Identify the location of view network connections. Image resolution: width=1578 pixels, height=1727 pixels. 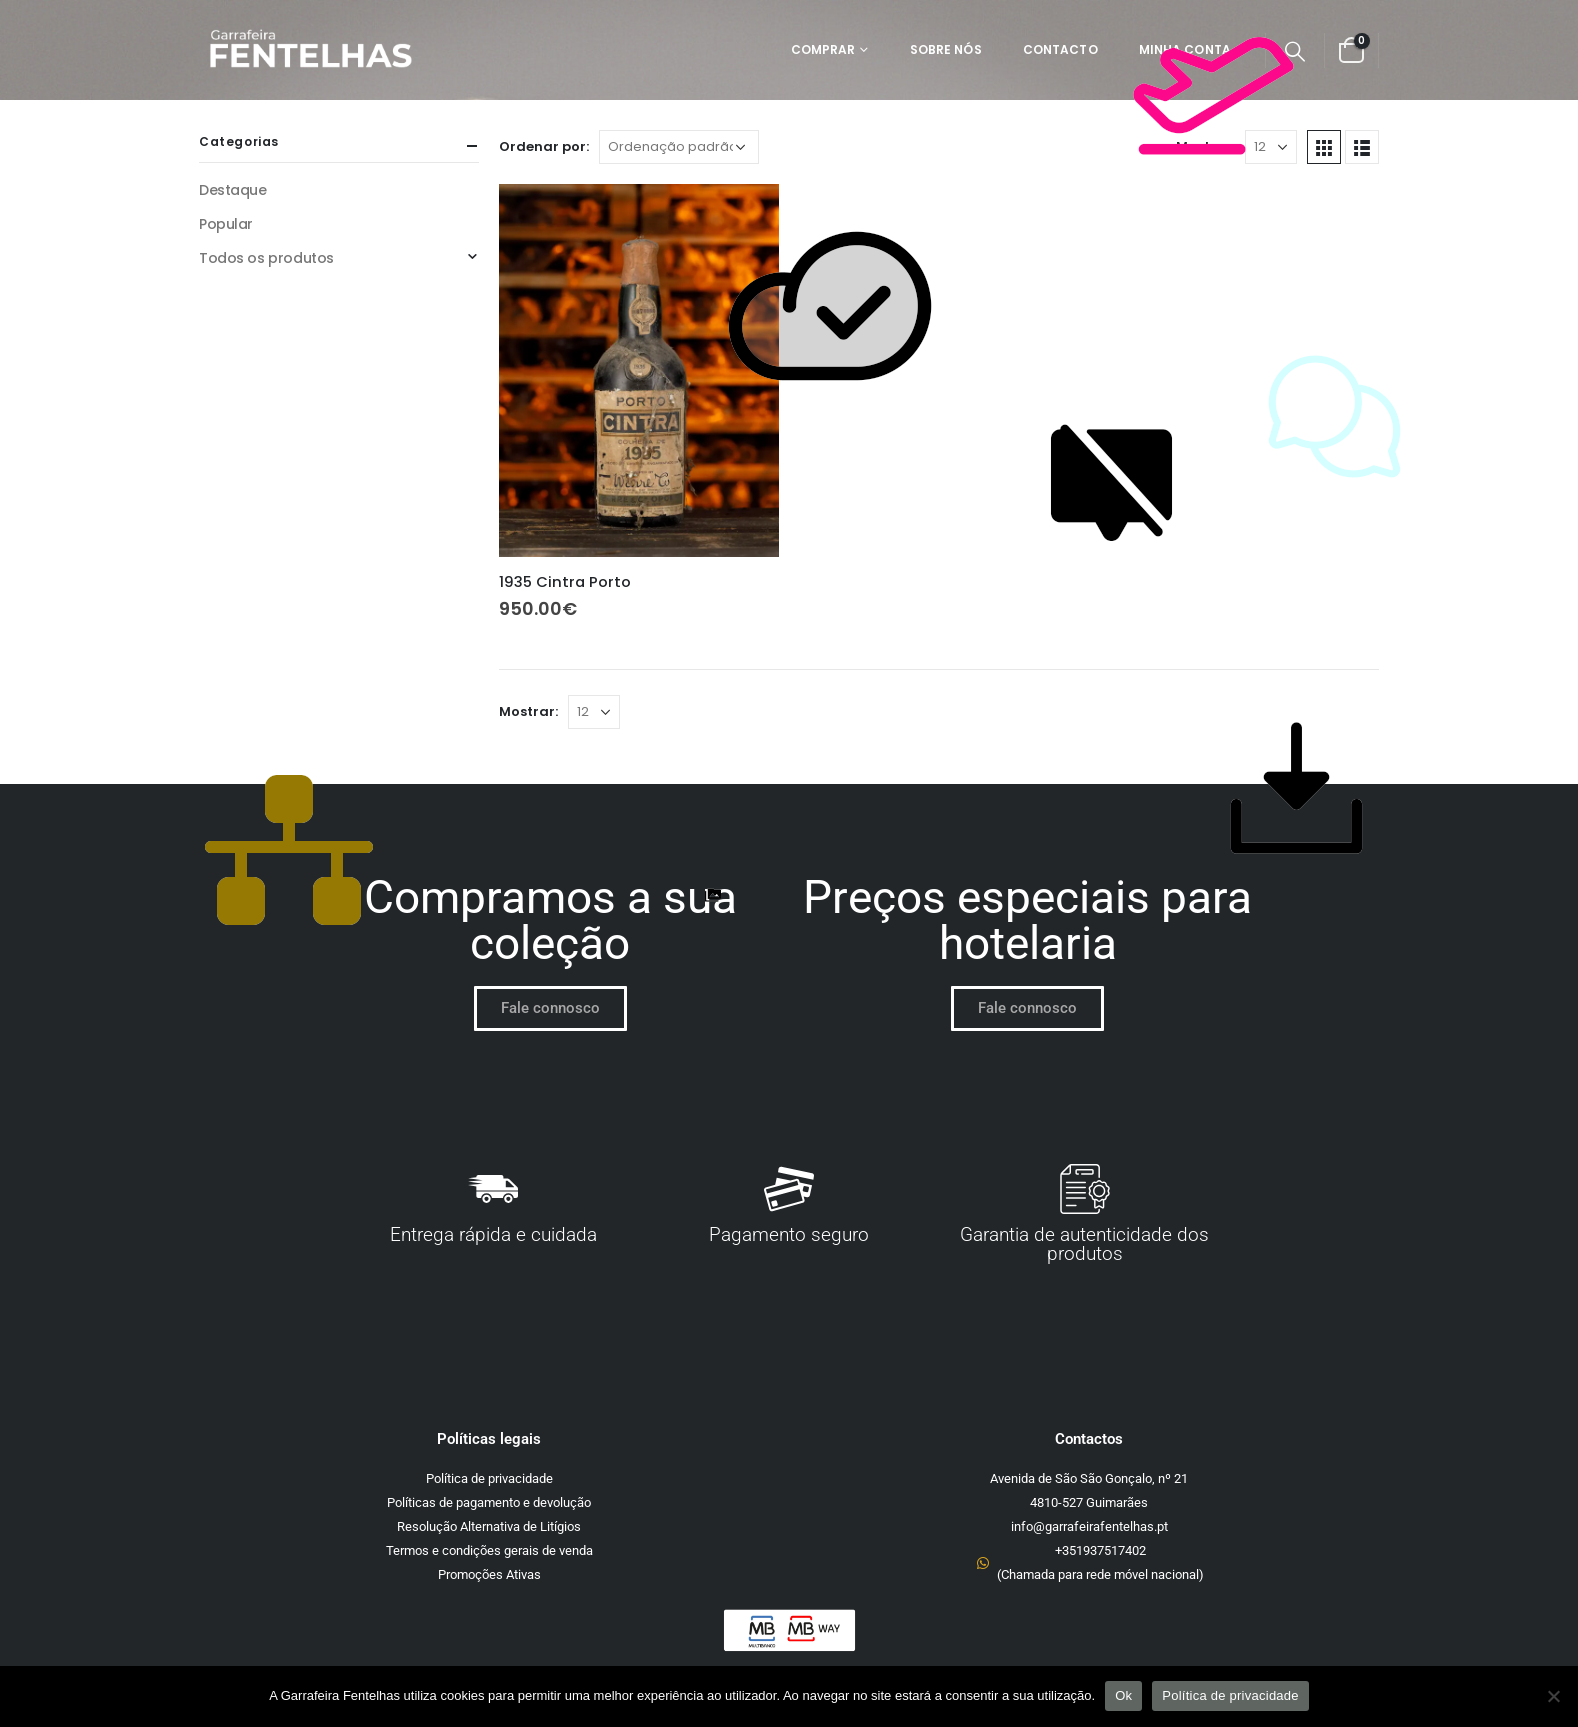
(289, 853).